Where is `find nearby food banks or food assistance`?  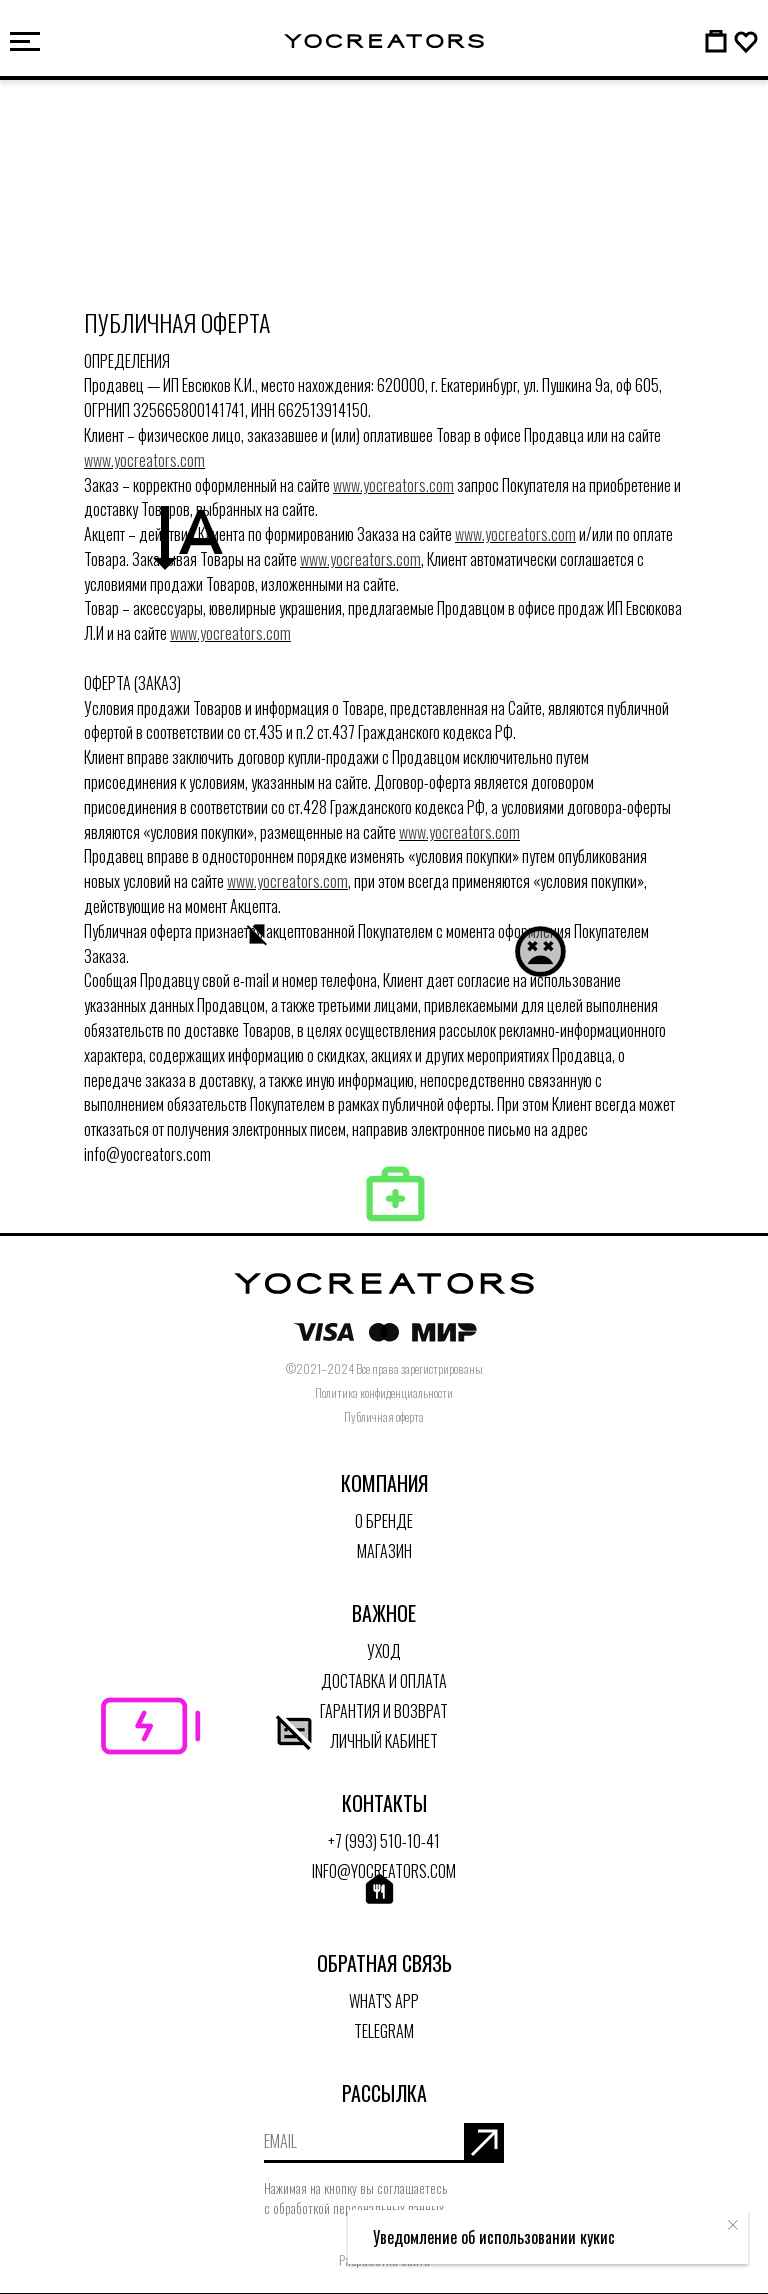
find nearby food banks or food assistance is located at coordinates (379, 1888).